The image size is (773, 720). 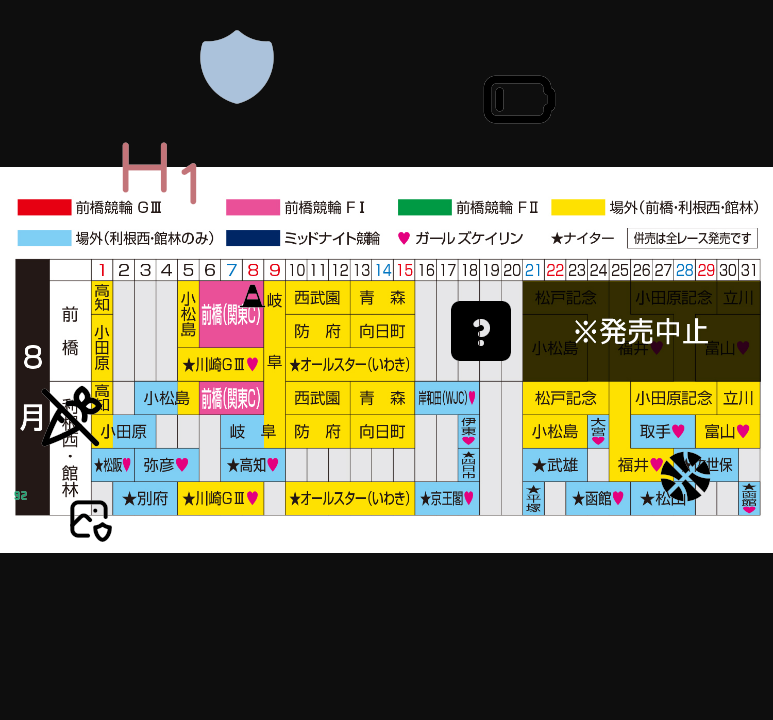 What do you see at coordinates (89, 519) in the screenshot?
I see `protected photo or image` at bounding box center [89, 519].